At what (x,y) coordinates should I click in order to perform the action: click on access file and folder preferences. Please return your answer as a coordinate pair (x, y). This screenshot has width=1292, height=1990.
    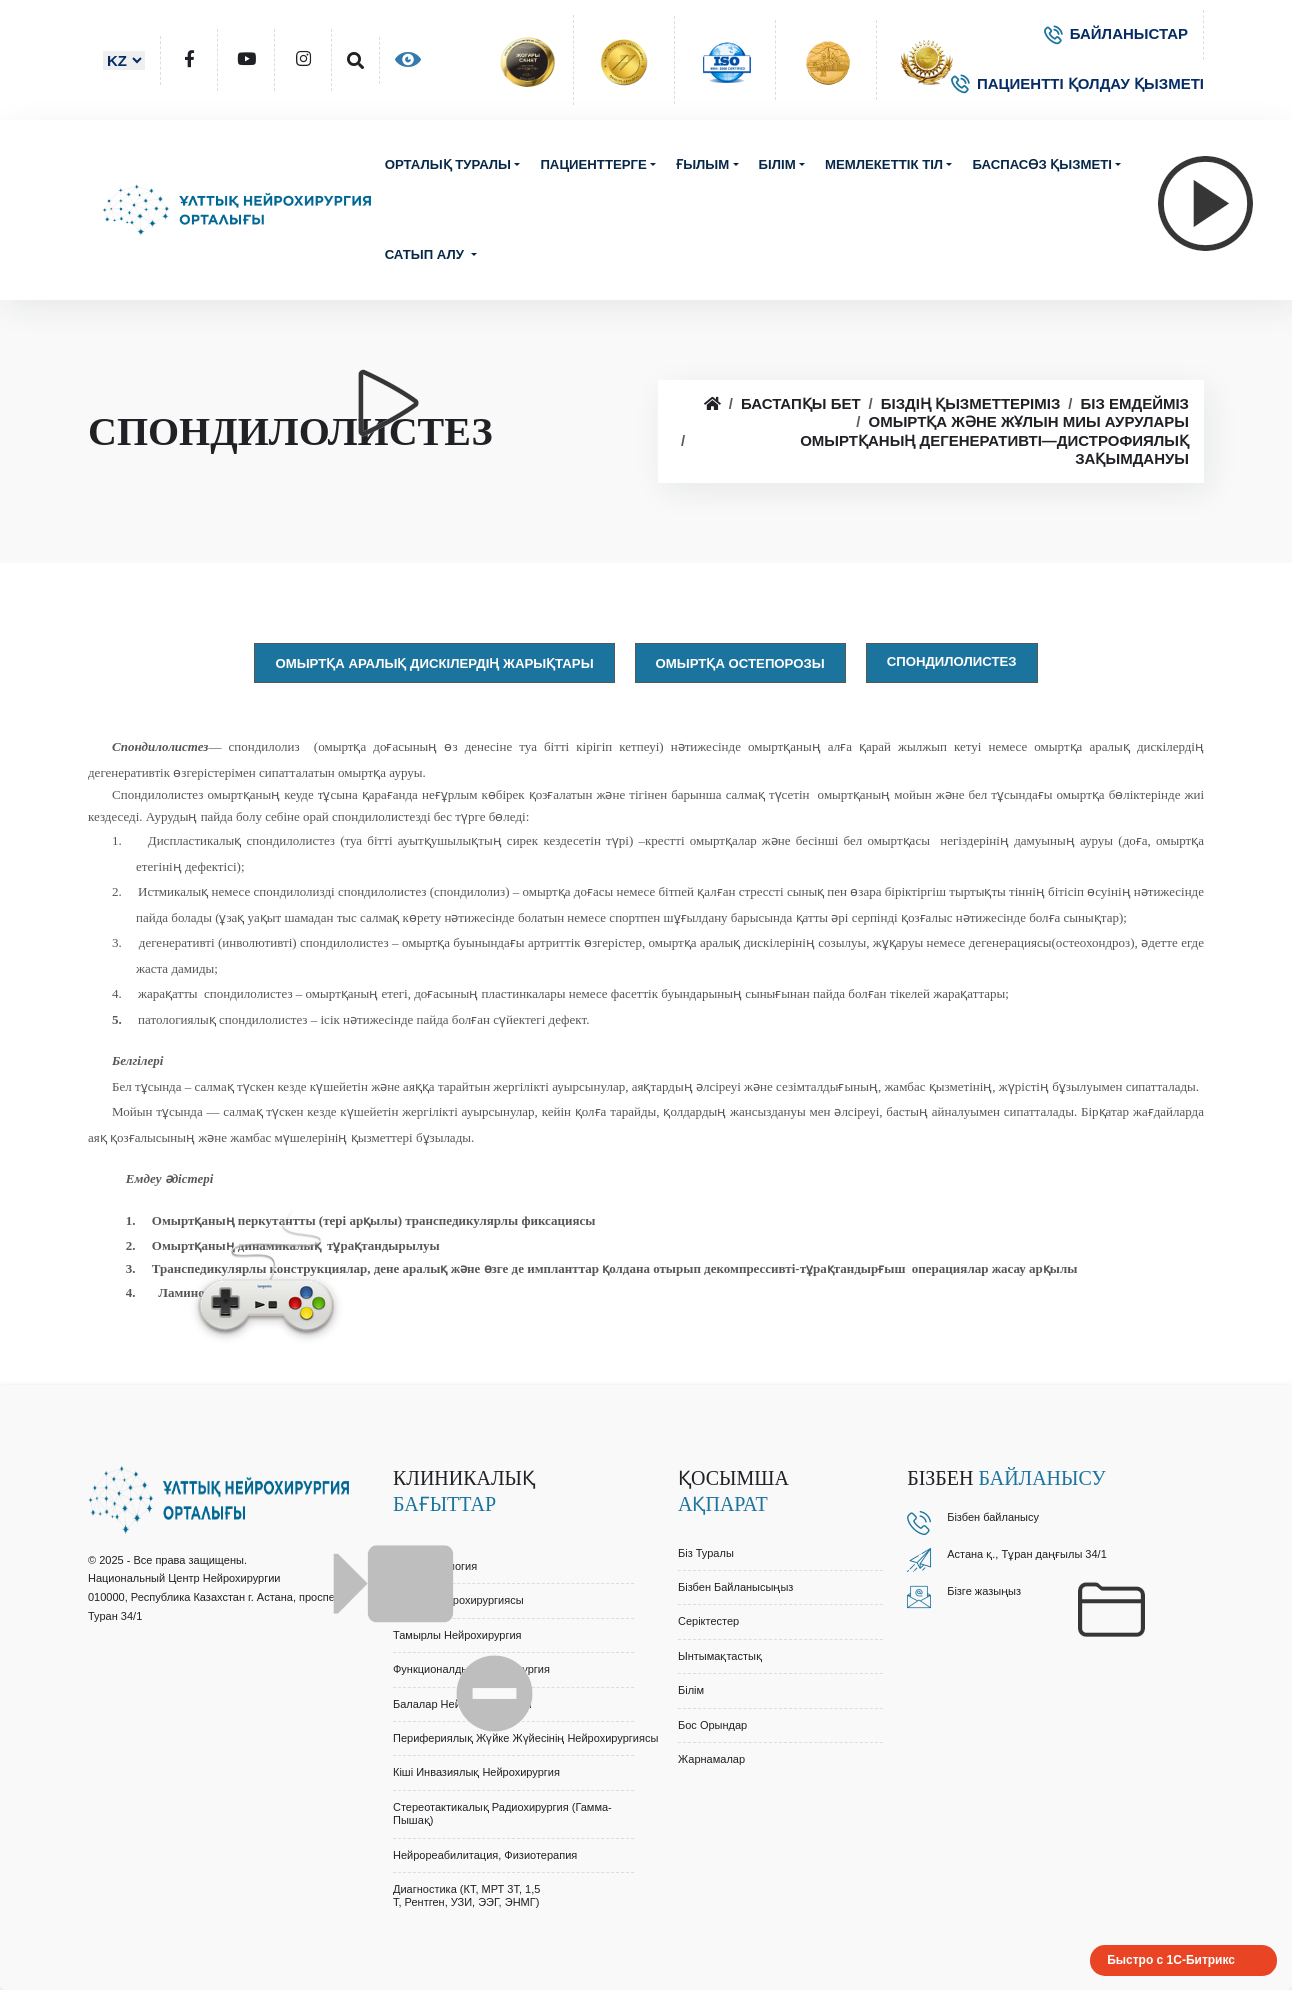
    Looking at the image, I should click on (1111, 1607).